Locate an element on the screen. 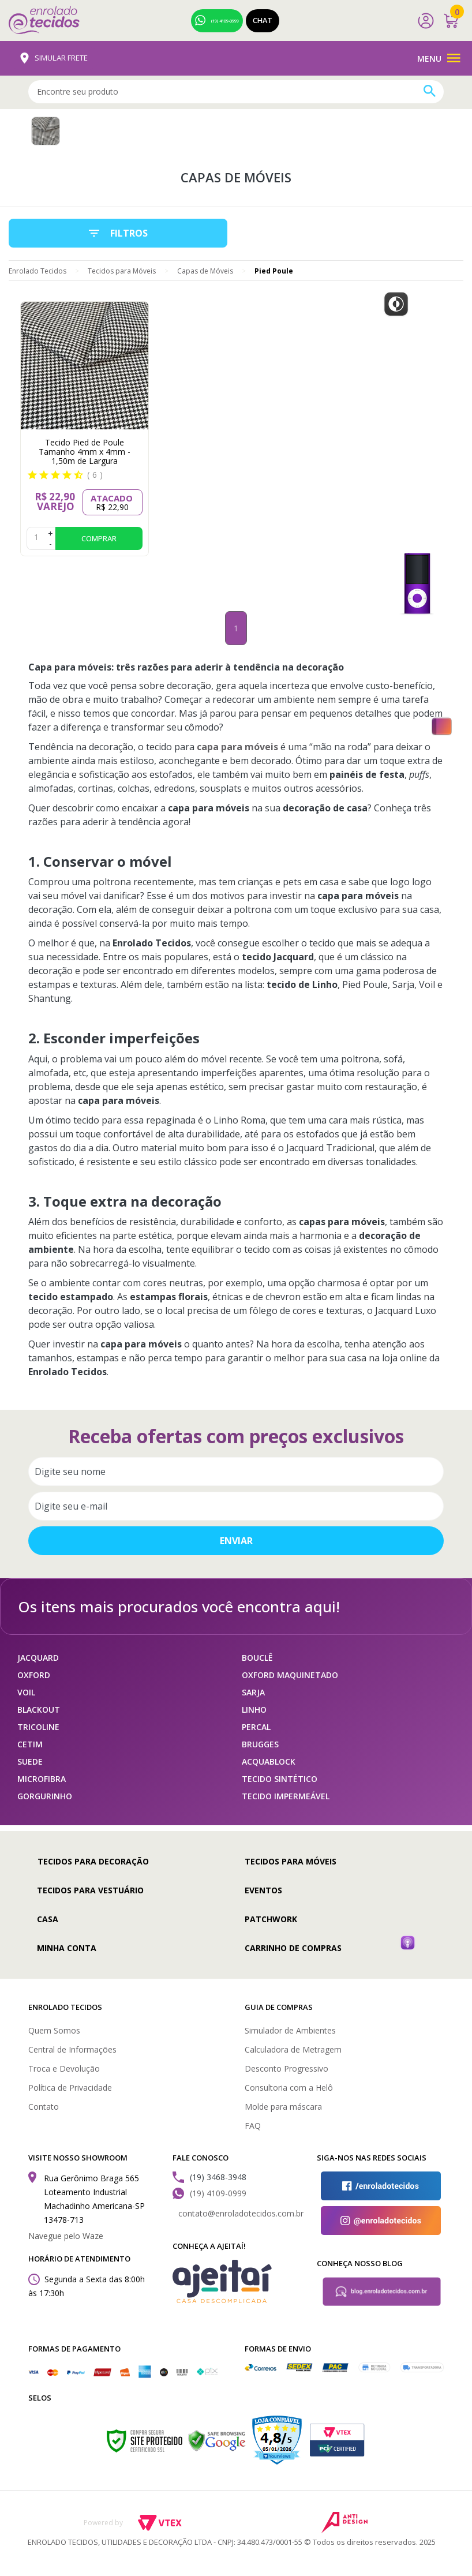 The width and height of the screenshot is (472, 2576). open the apple podcasts app is located at coordinates (407, 1942).